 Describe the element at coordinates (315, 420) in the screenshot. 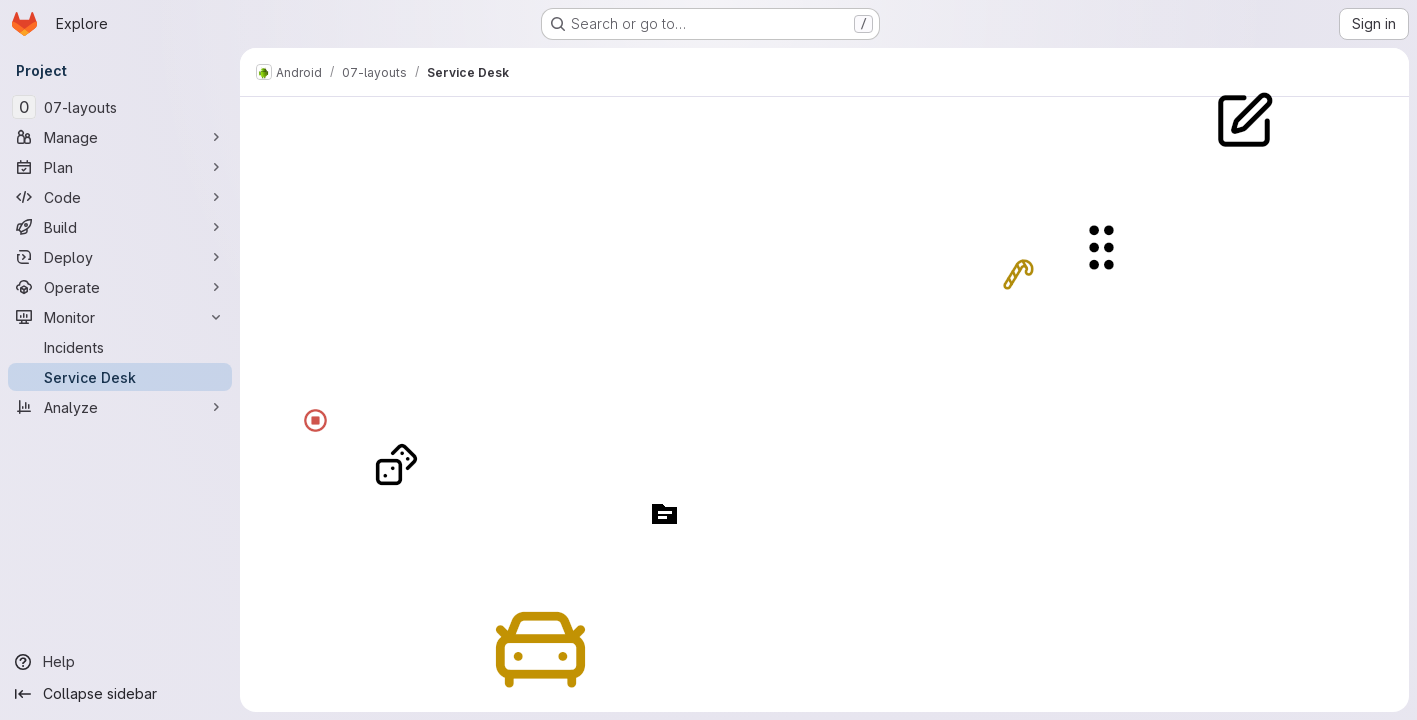

I see `stop media playback` at that location.